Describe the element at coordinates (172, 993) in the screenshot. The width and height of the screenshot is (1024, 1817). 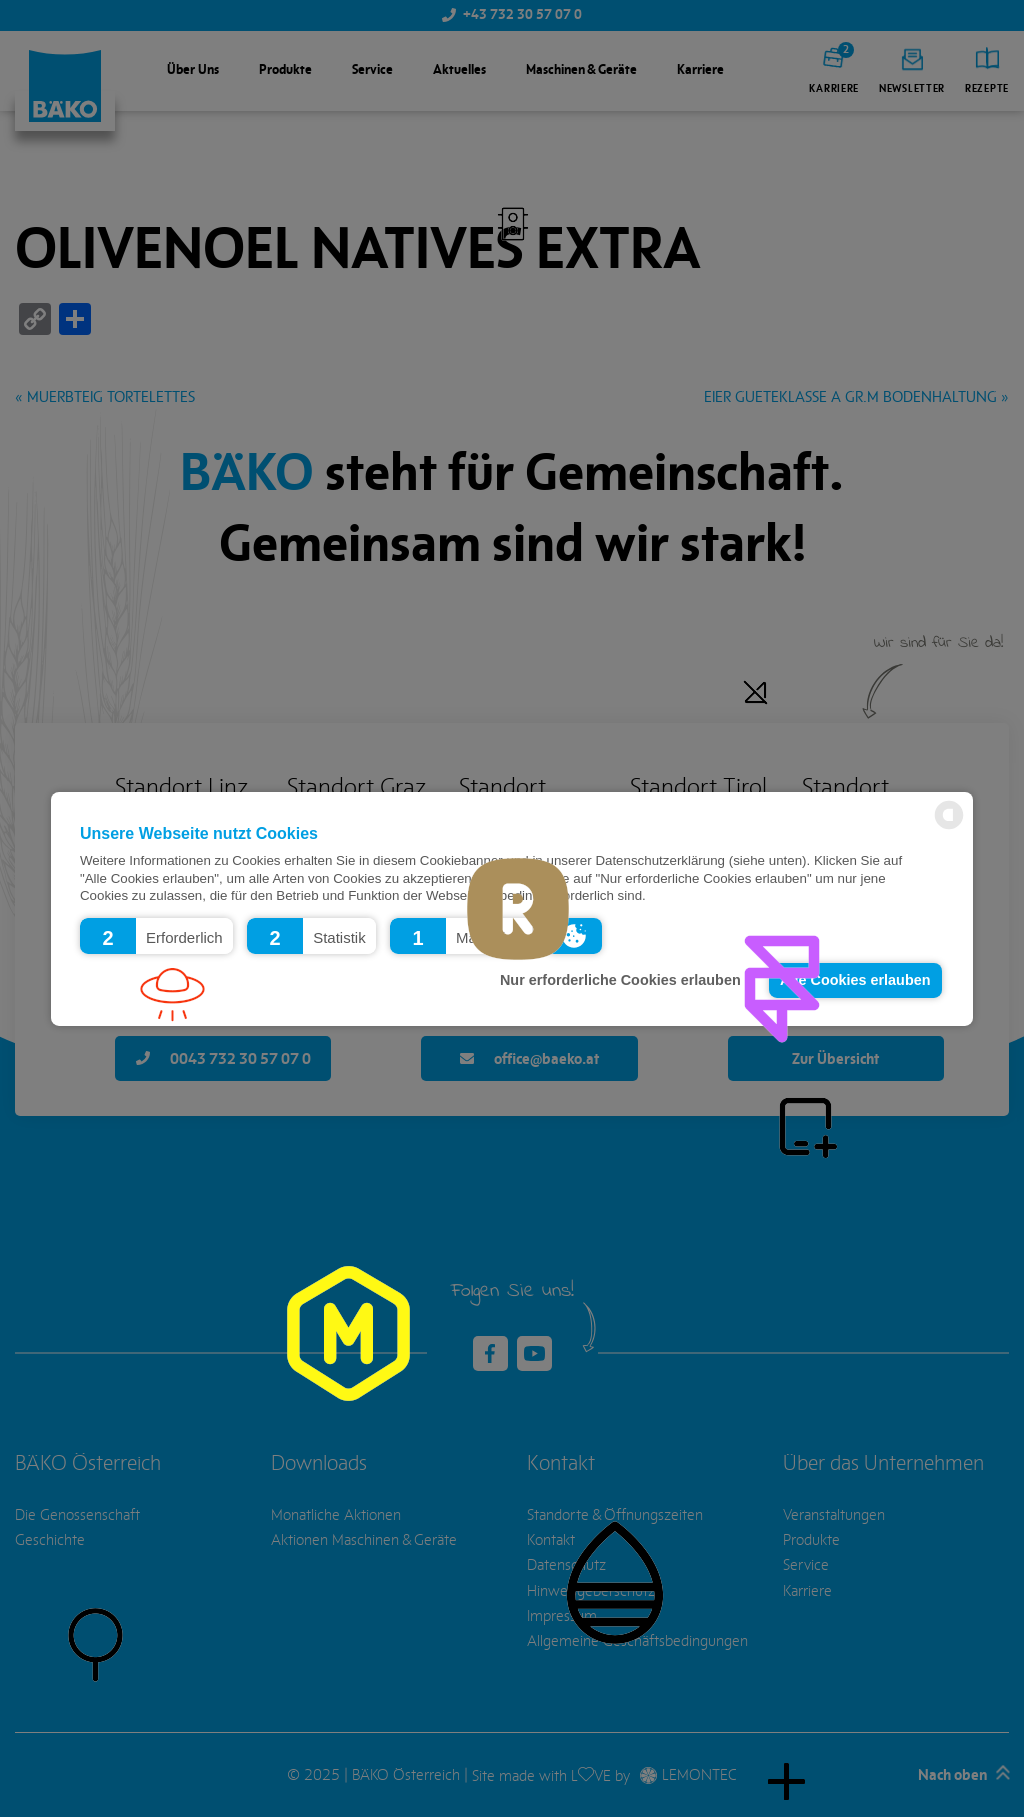
I see `access sci-fi or space-themed content` at that location.